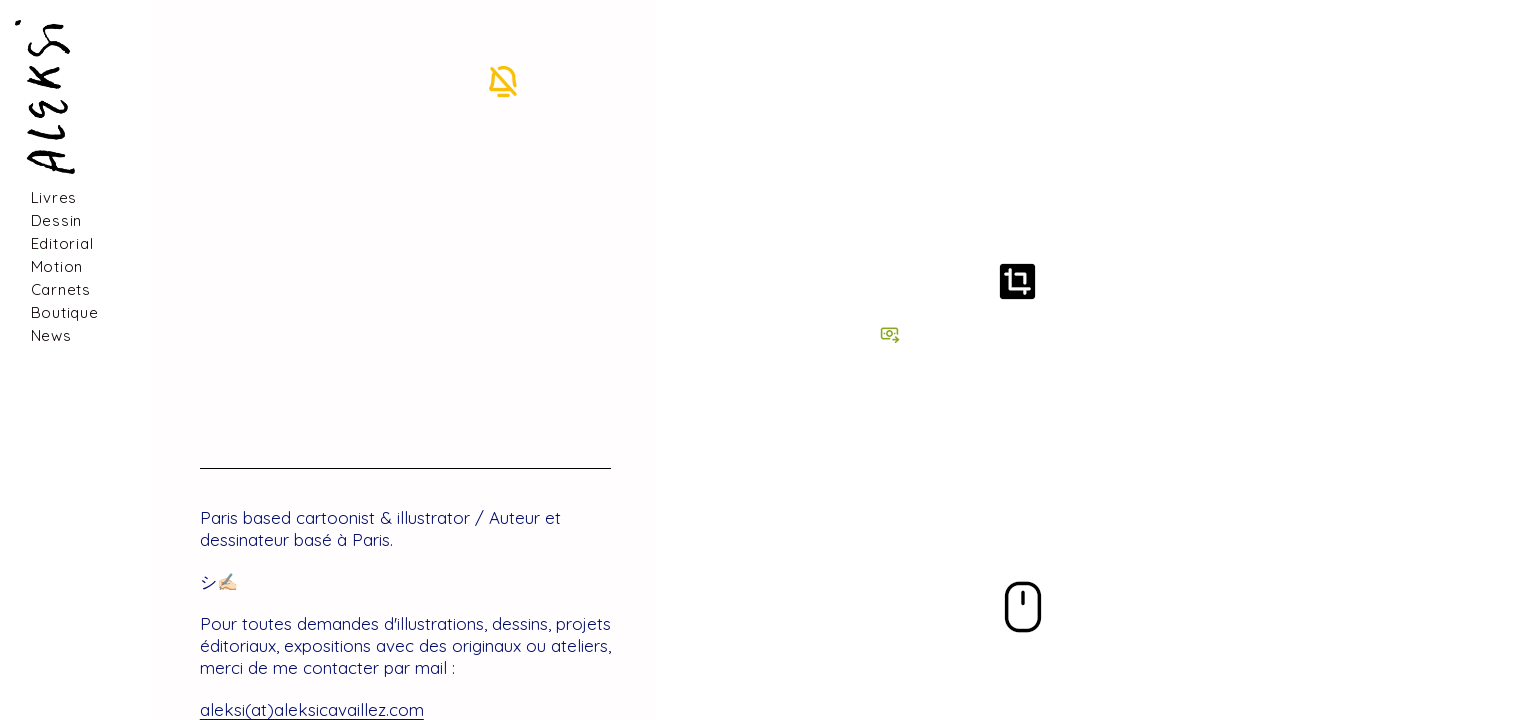 This screenshot has height=720, width=1525. I want to click on transfer money or send funds, so click(889, 333).